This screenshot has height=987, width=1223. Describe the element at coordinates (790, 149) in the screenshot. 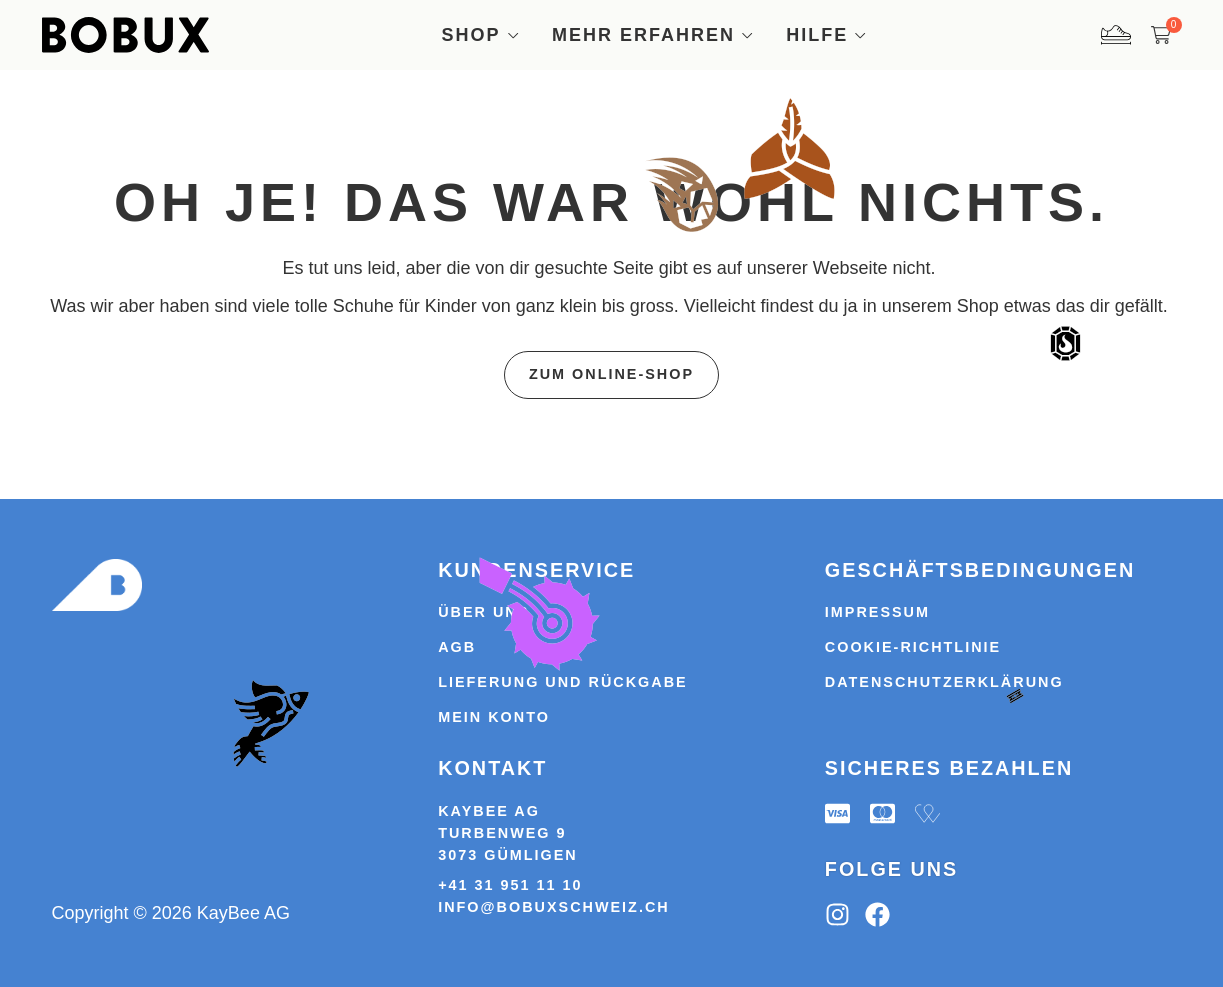

I see `select turban headwear for character customization` at that location.